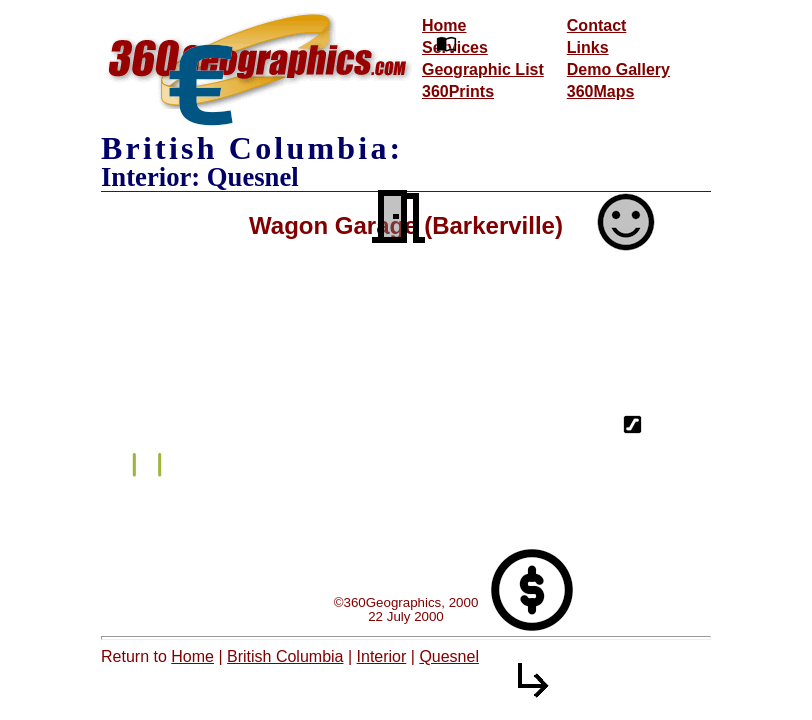 The height and width of the screenshot is (720, 812). Describe the element at coordinates (446, 43) in the screenshot. I see `import contacts from address book` at that location.